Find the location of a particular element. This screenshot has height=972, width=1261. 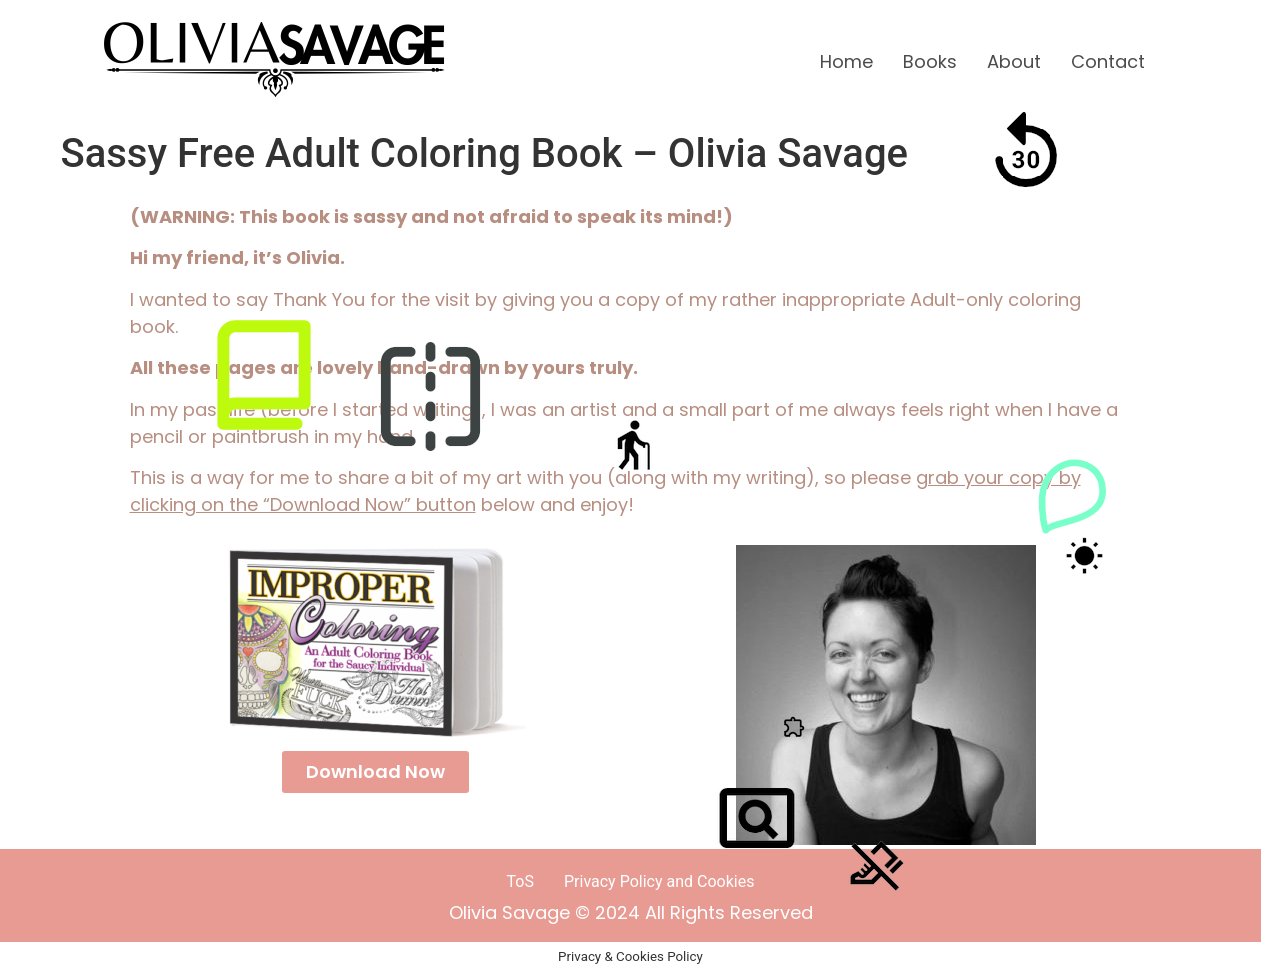

open the Storytel audiobook app is located at coordinates (1072, 496).